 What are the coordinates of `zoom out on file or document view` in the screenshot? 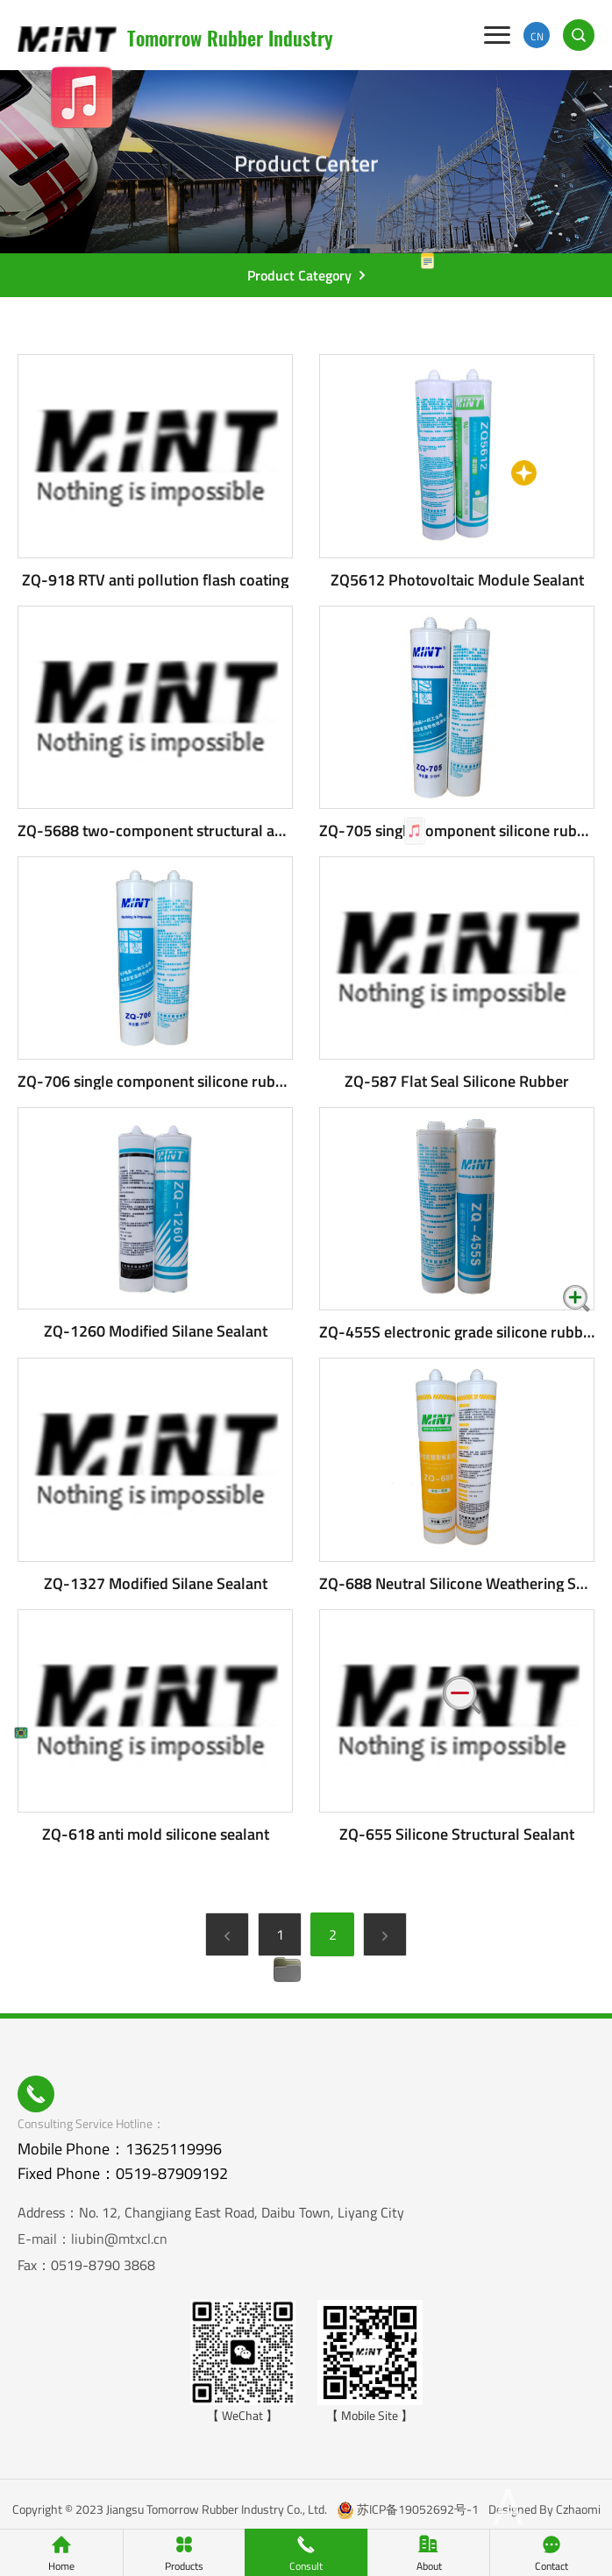 It's located at (462, 1695).